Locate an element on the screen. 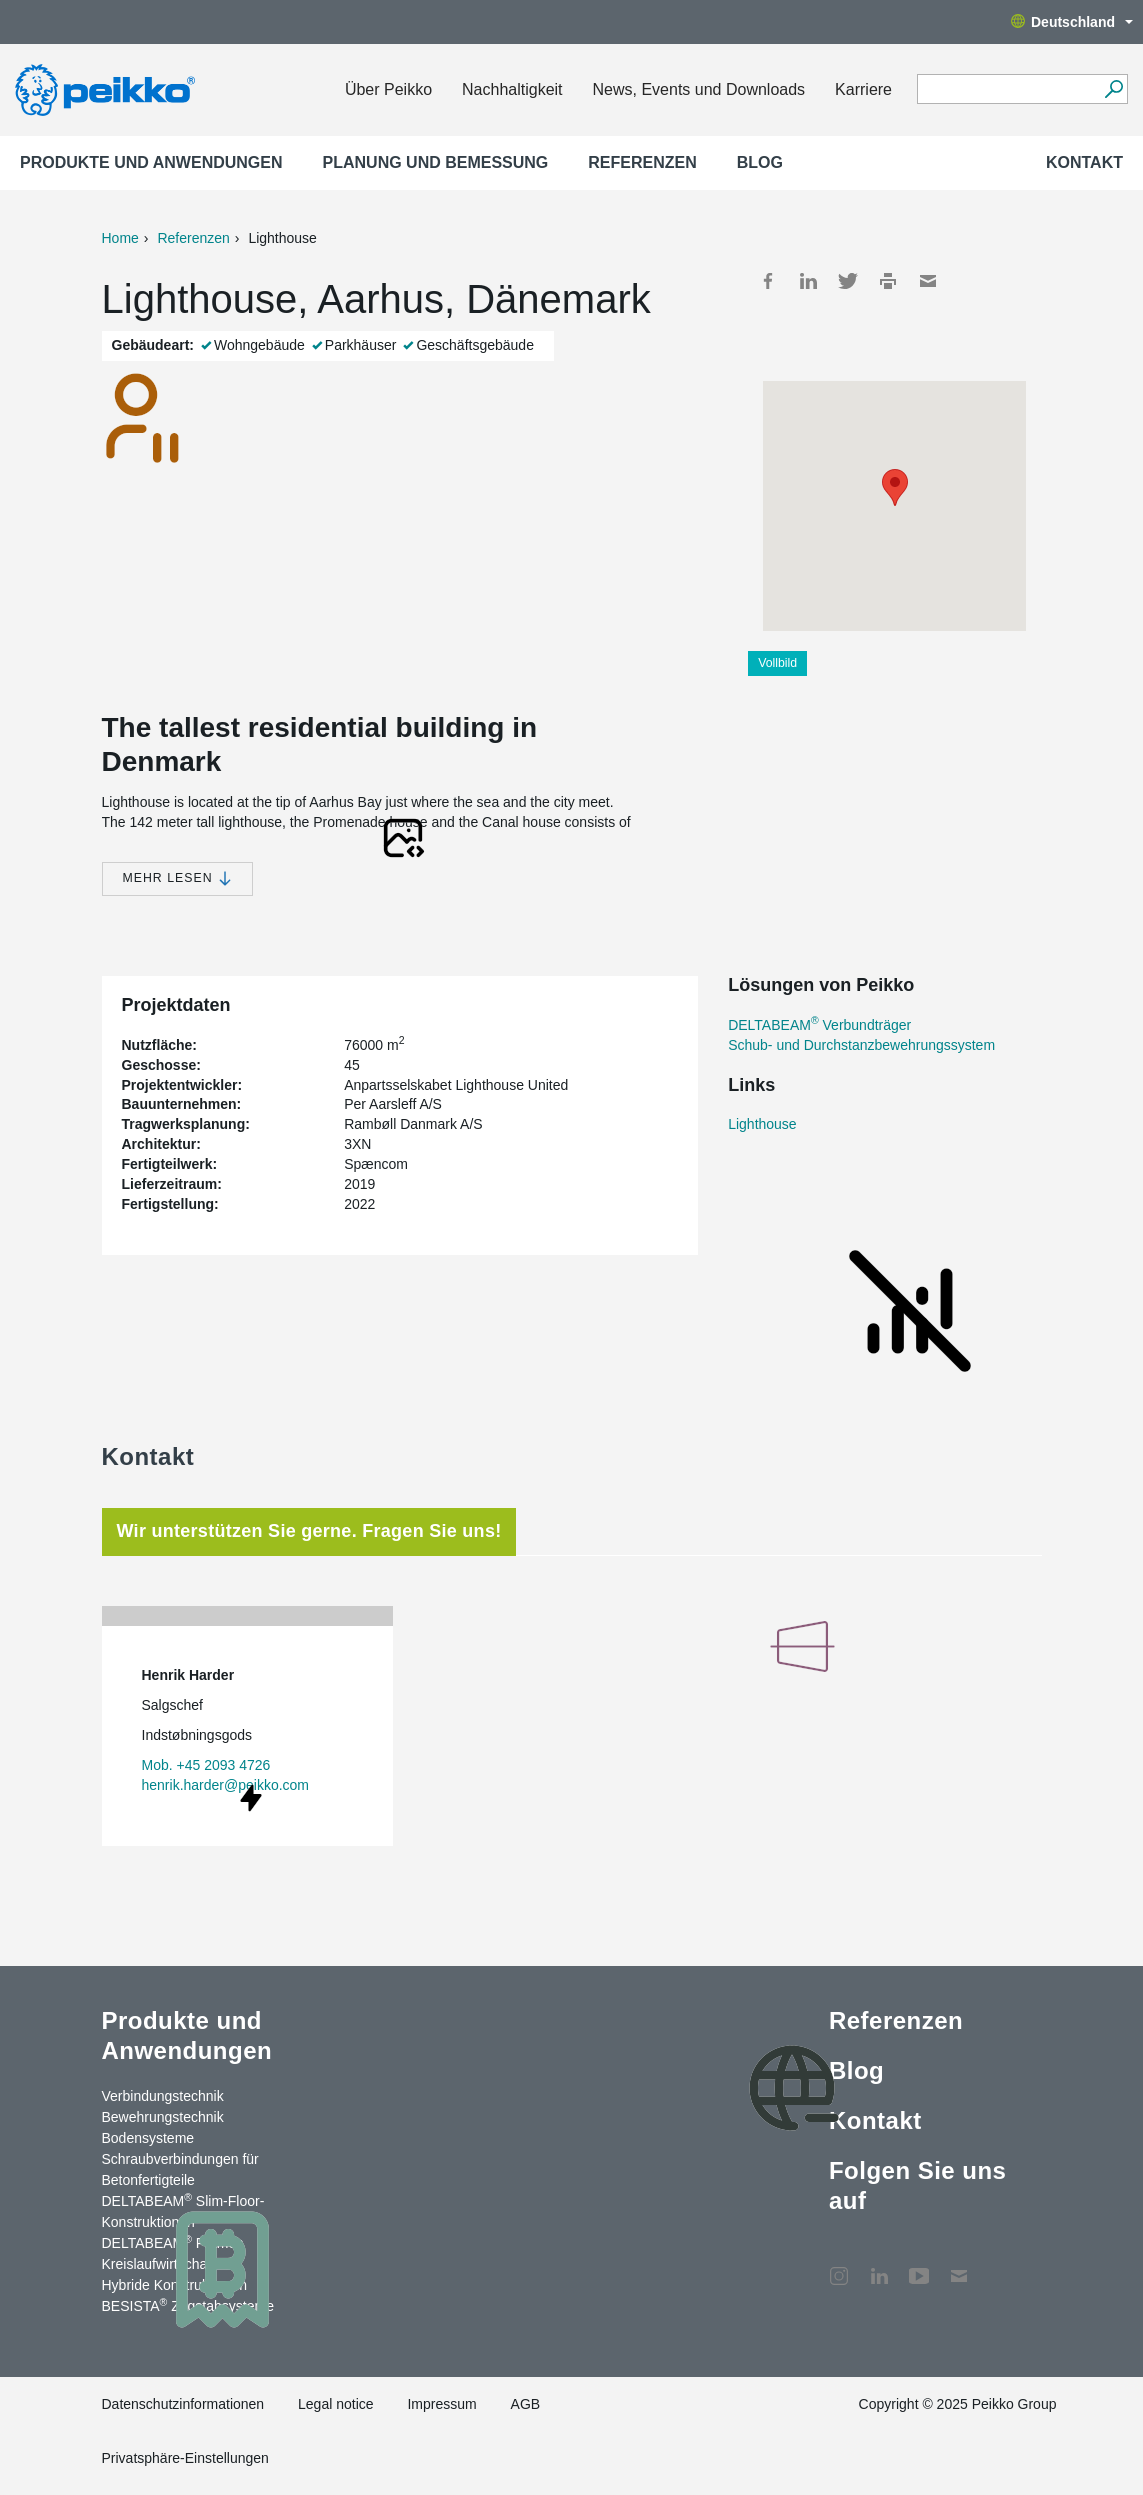 This screenshot has width=1143, height=2495. view or edit image source code is located at coordinates (403, 838).